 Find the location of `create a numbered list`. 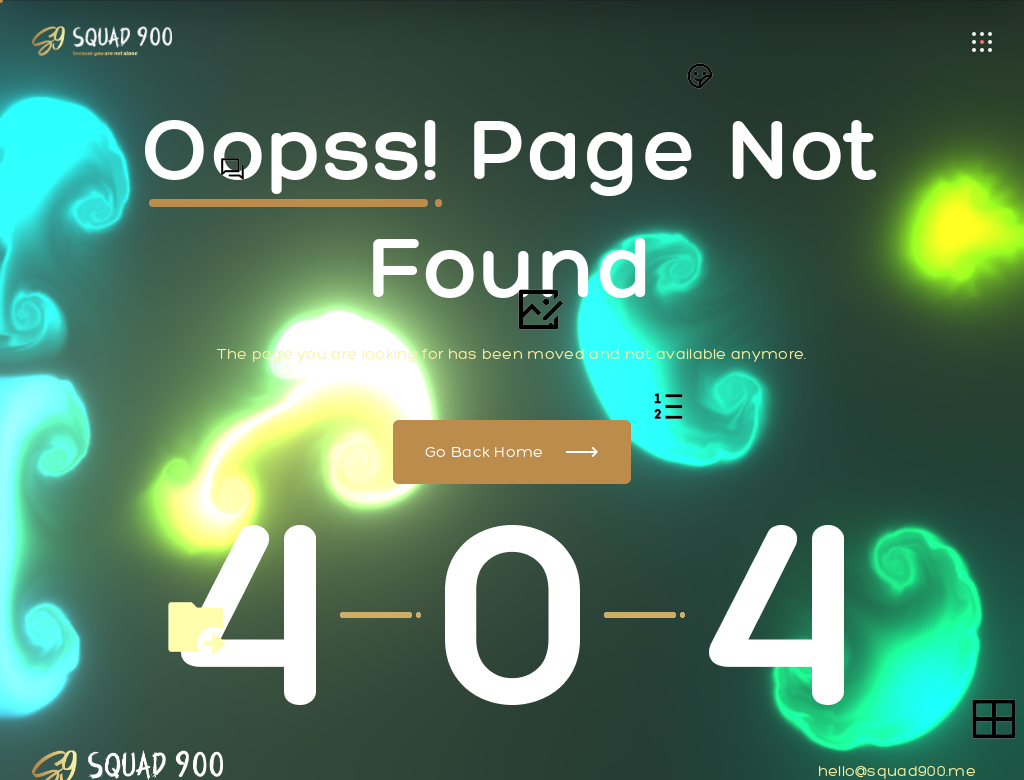

create a numbered list is located at coordinates (668, 406).